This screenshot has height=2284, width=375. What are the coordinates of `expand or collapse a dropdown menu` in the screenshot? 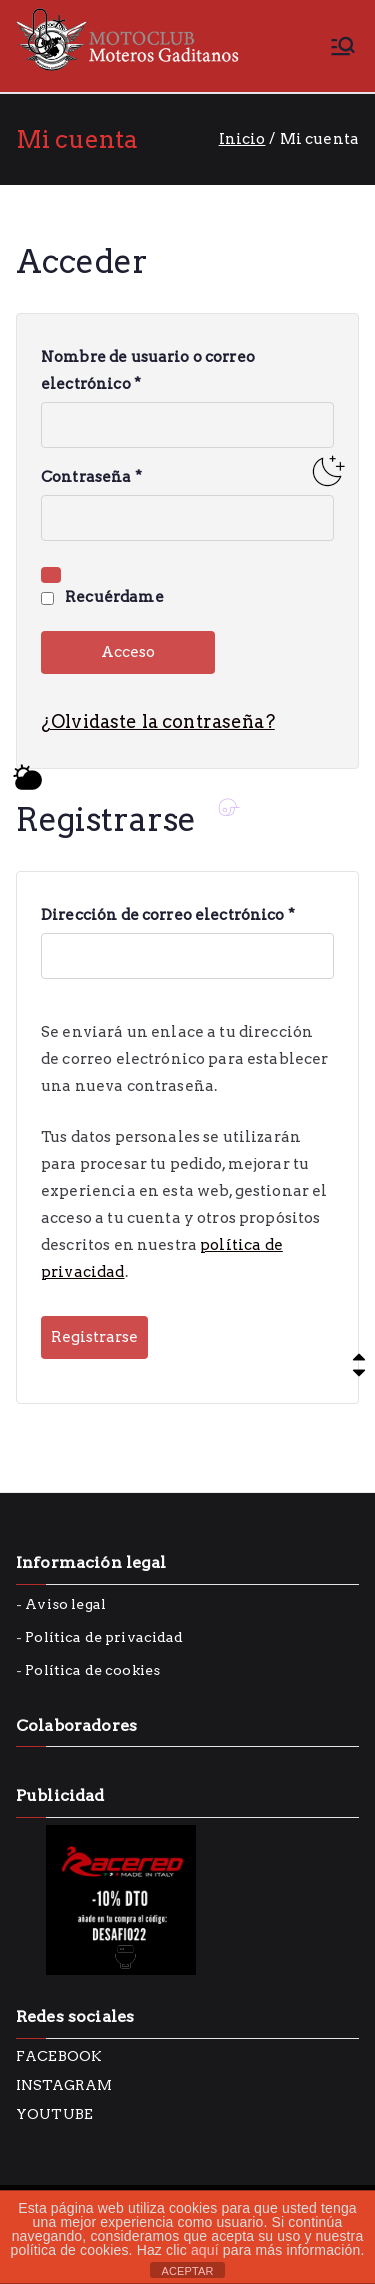 It's located at (359, 1365).